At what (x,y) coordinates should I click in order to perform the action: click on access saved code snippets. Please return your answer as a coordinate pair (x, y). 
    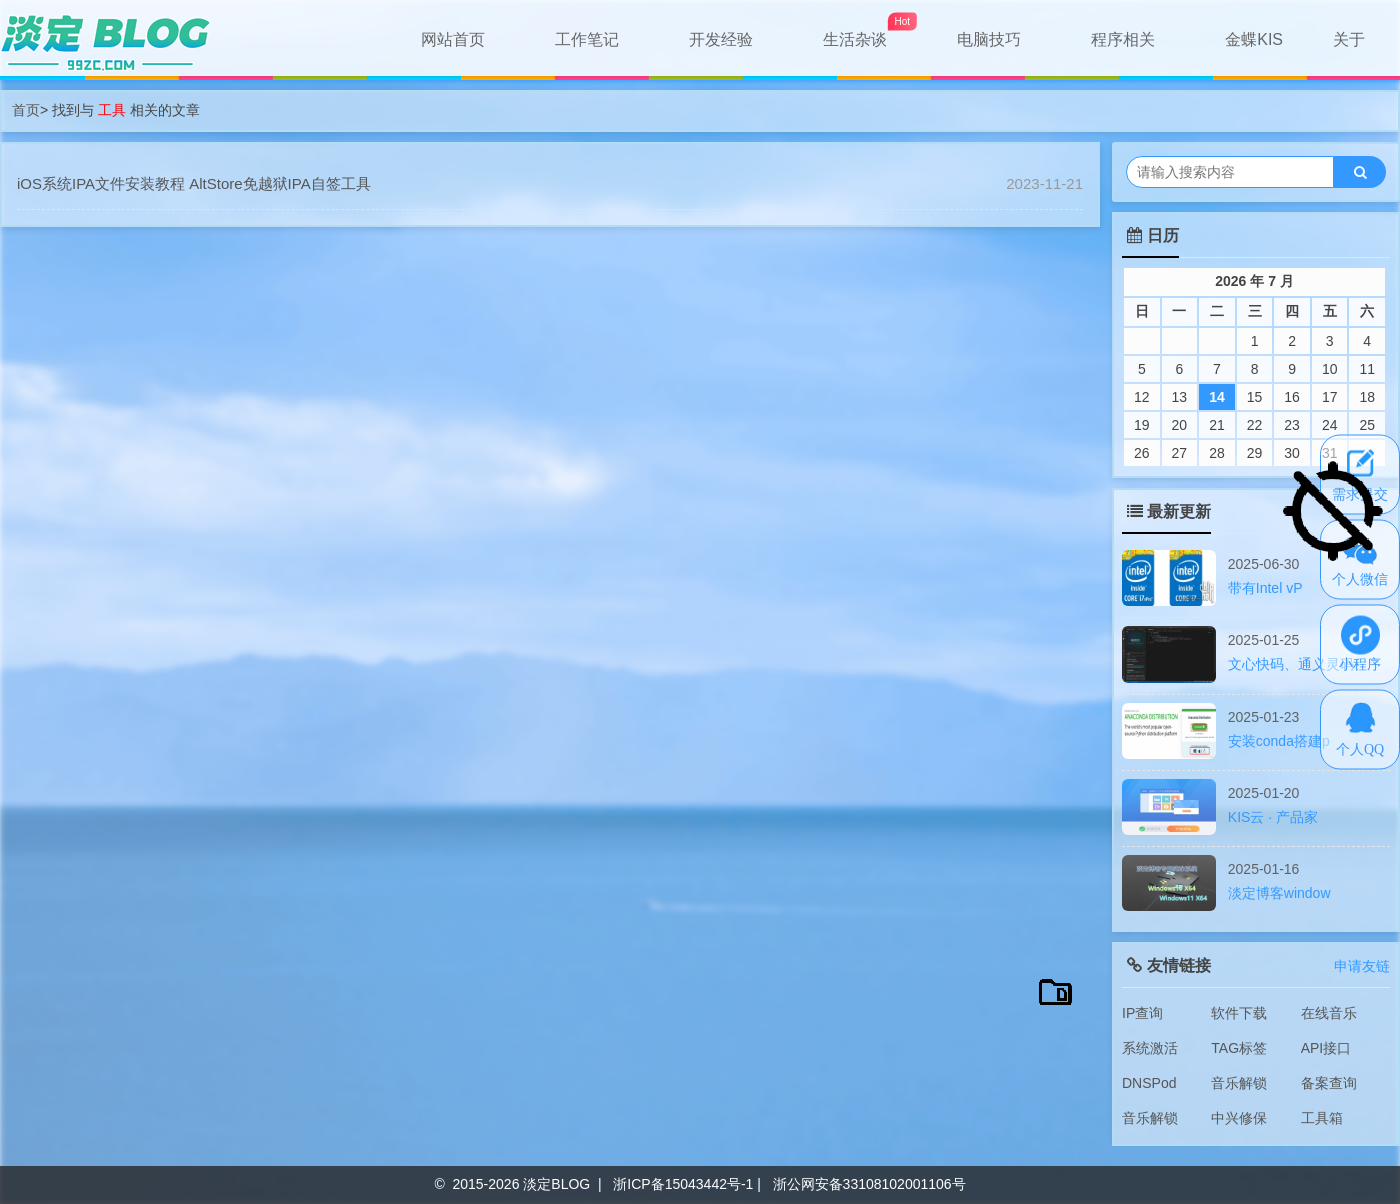
    Looking at the image, I should click on (1055, 992).